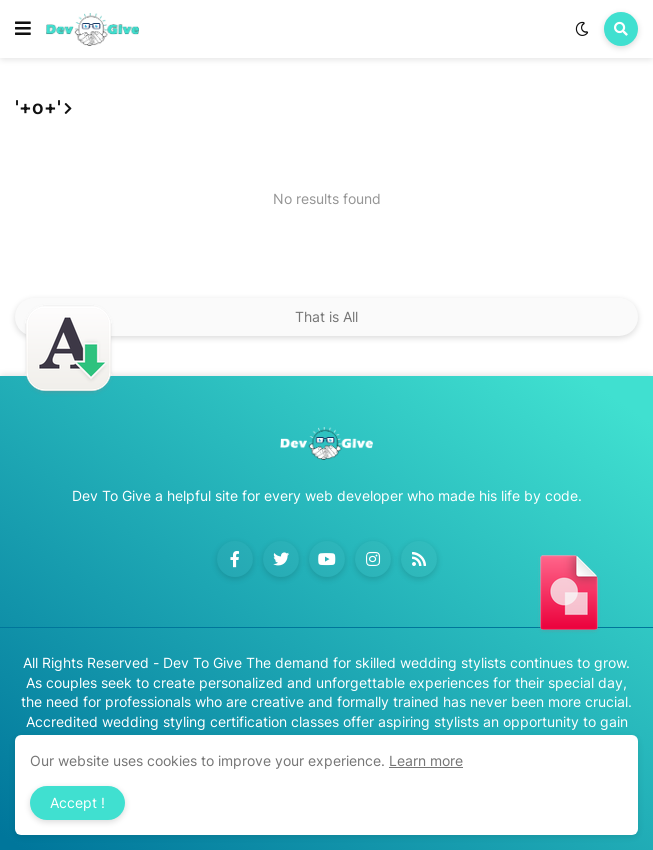 The width and height of the screenshot is (653, 850). Describe the element at coordinates (569, 594) in the screenshot. I see `a google drawings file` at that location.